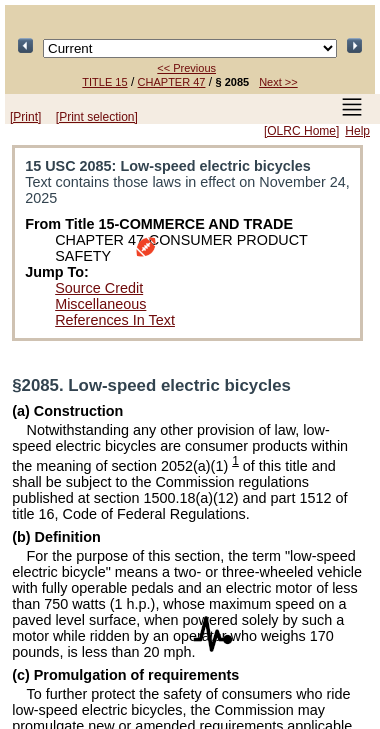 This screenshot has height=729, width=380. What do you see at coordinates (352, 107) in the screenshot?
I see `open navigation menu` at bounding box center [352, 107].